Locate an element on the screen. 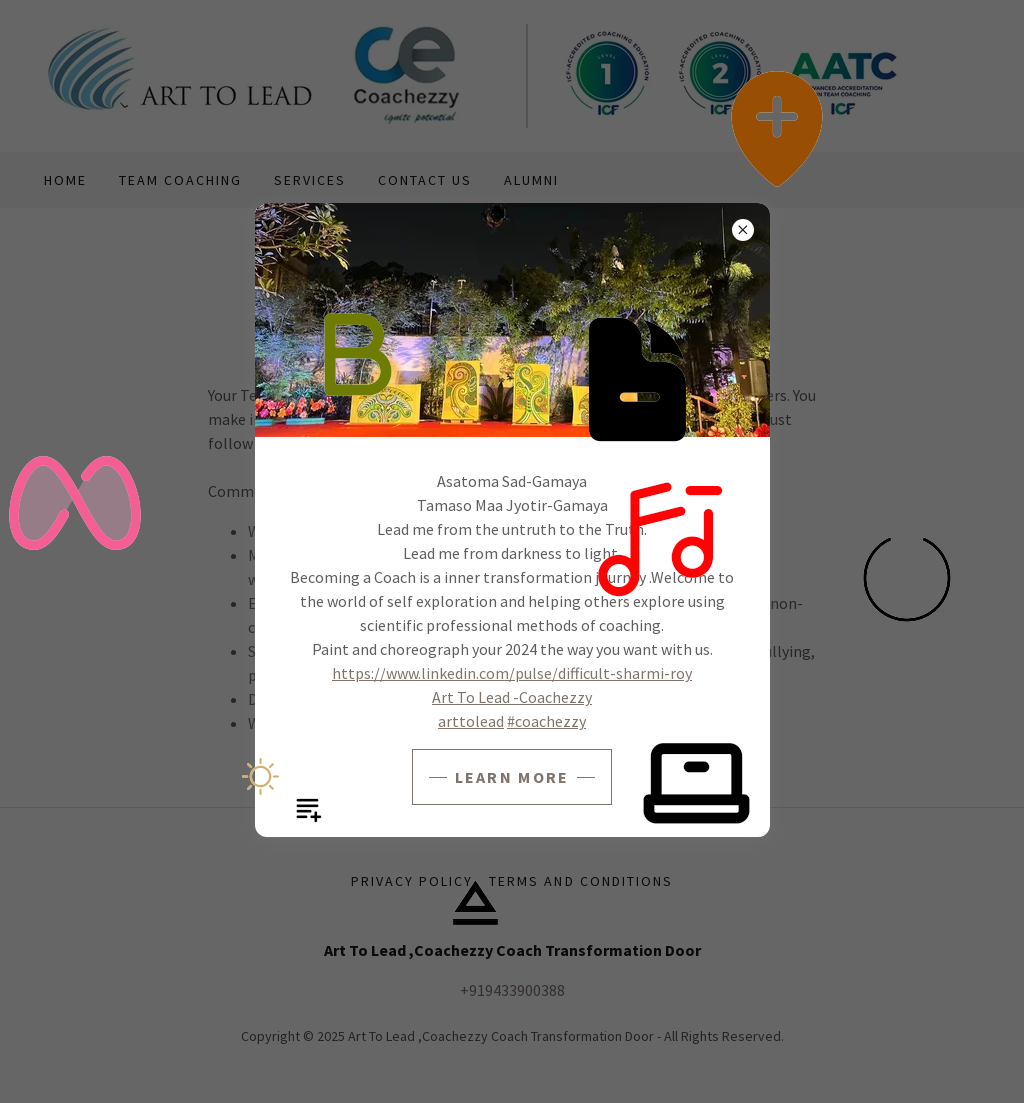 This screenshot has width=1024, height=1103. Meta company logo is located at coordinates (75, 503).